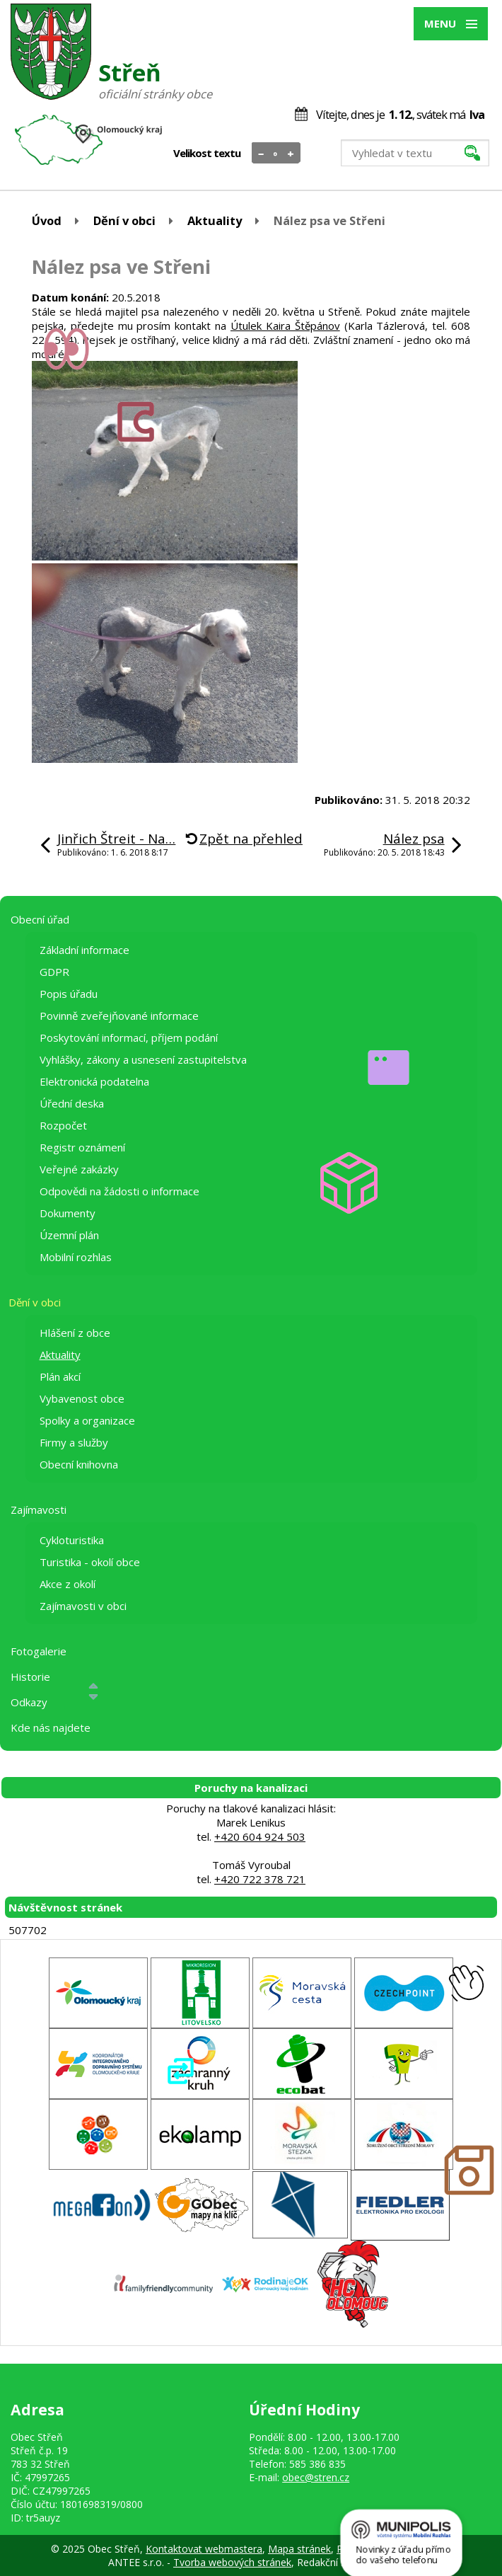 The height and width of the screenshot is (2576, 502). I want to click on save current file or document, so click(469, 2170).